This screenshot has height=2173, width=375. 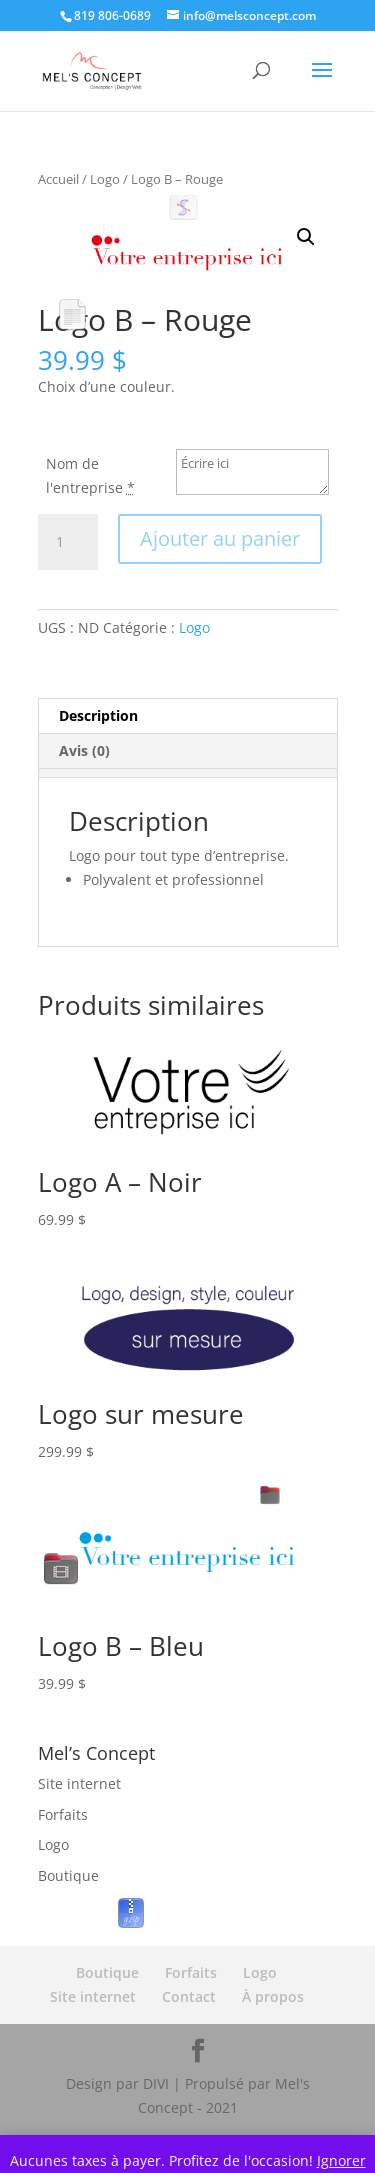 What do you see at coordinates (183, 206) in the screenshot?
I see `an SVG vector image file` at bounding box center [183, 206].